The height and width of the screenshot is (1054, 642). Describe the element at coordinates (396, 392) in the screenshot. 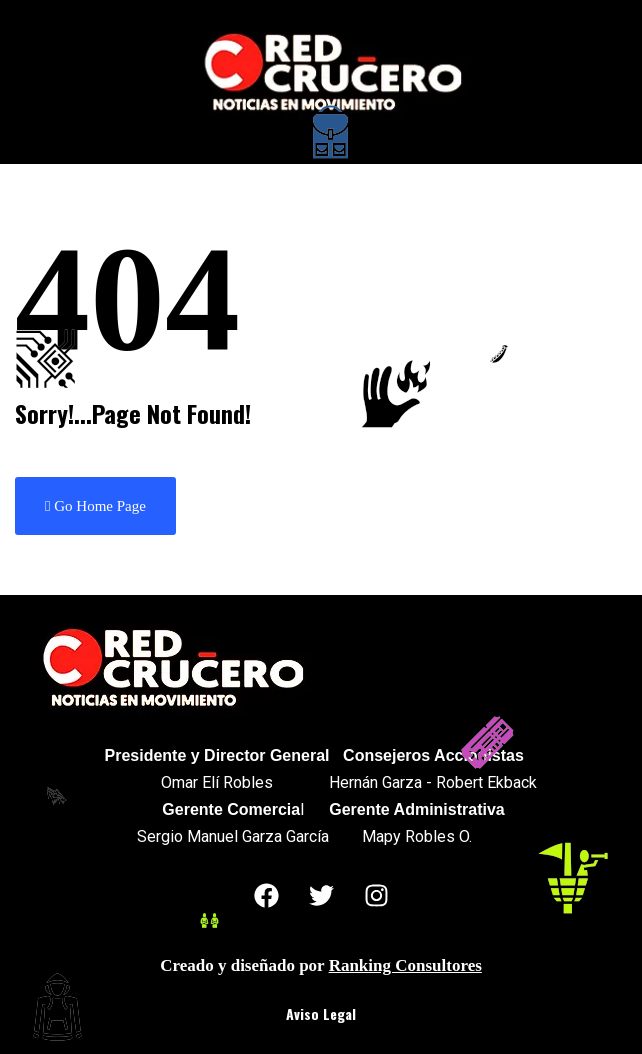

I see `cast a fire spell or ability` at that location.